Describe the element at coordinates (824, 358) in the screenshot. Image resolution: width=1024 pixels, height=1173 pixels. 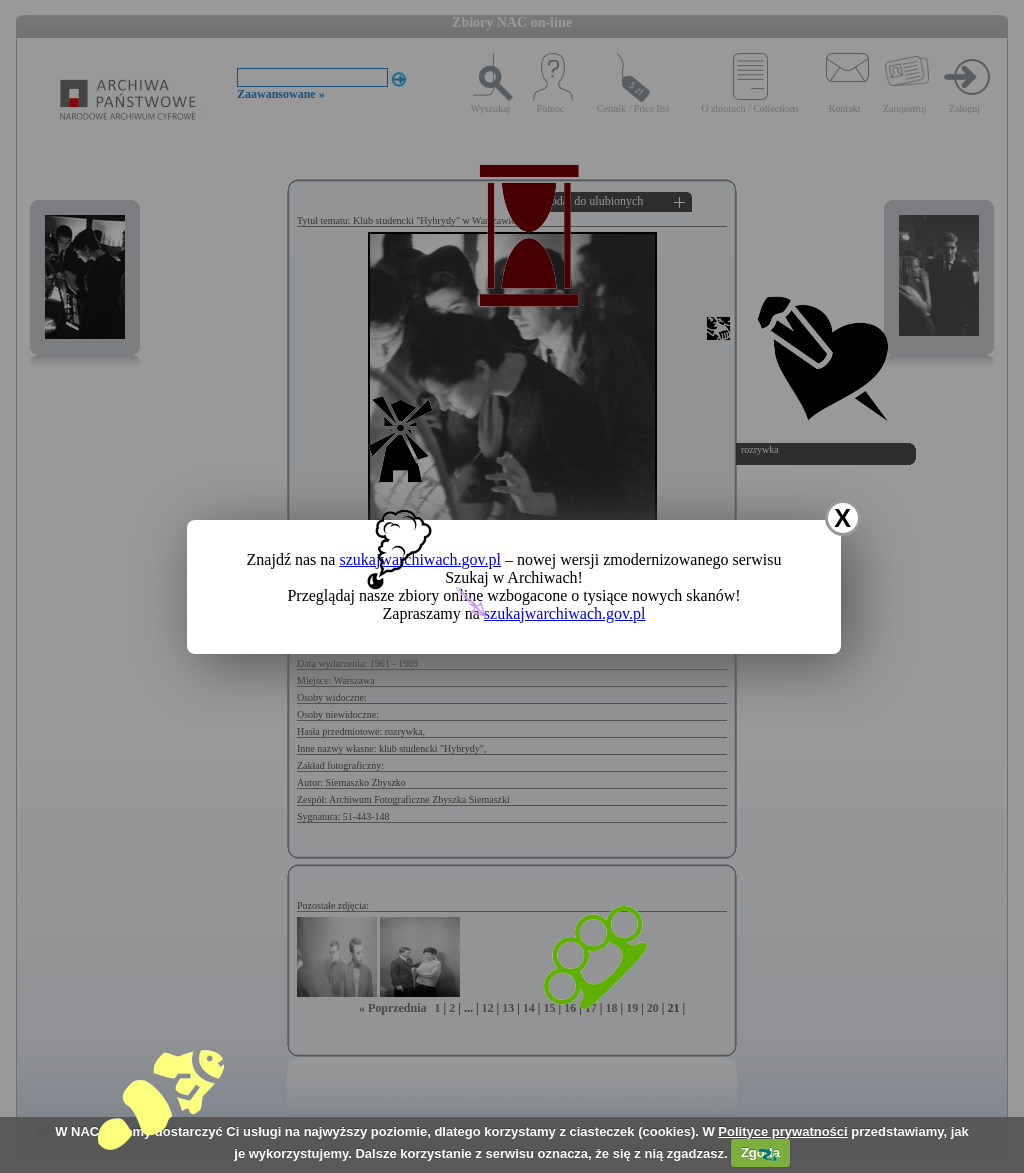
I see `indicates a broken heart or heartbreak status` at that location.